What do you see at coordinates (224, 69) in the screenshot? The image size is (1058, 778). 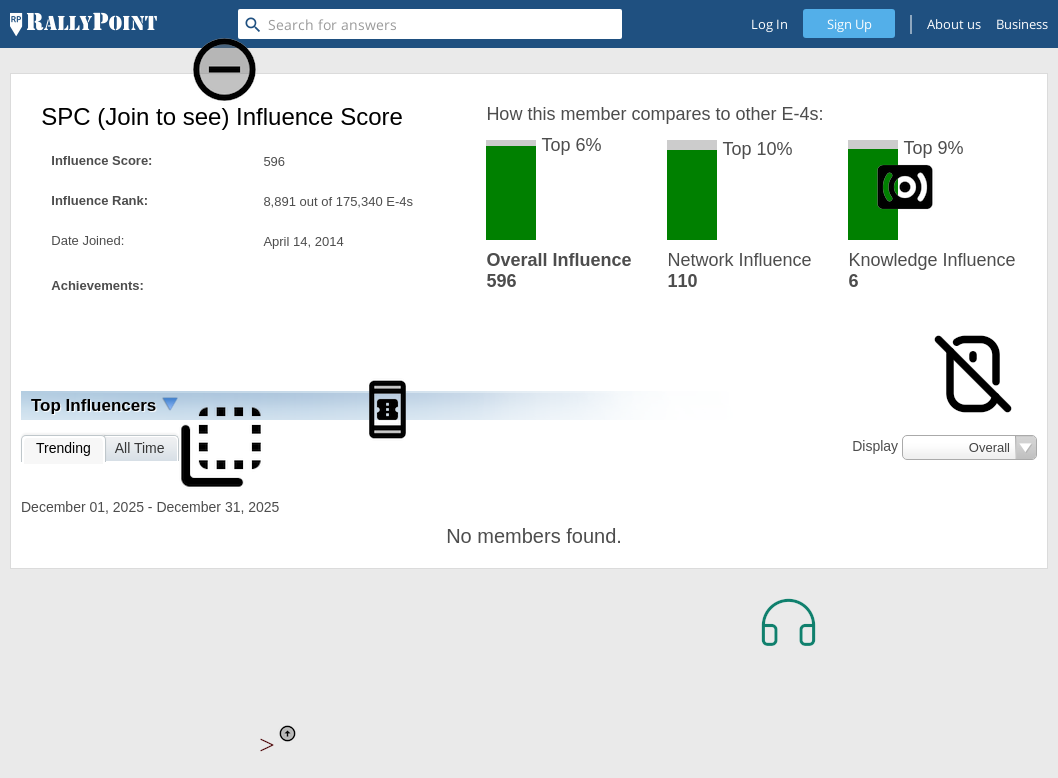 I see `do not disturb mode is enabled` at bounding box center [224, 69].